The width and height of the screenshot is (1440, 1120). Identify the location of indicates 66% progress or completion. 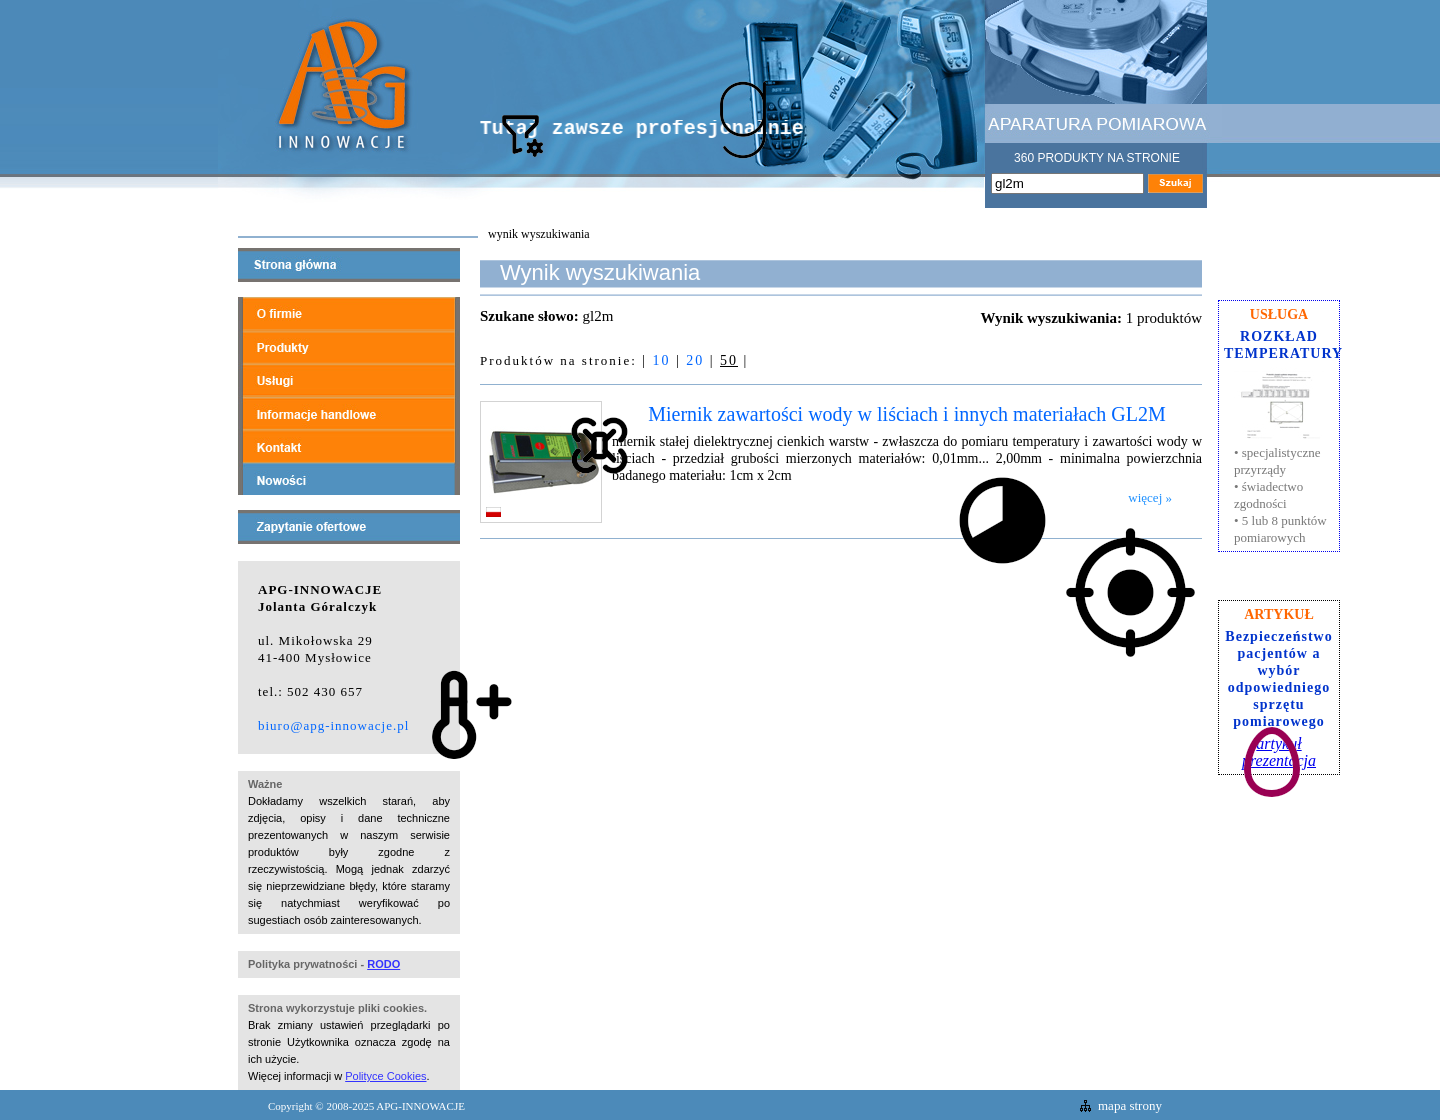
(1002, 520).